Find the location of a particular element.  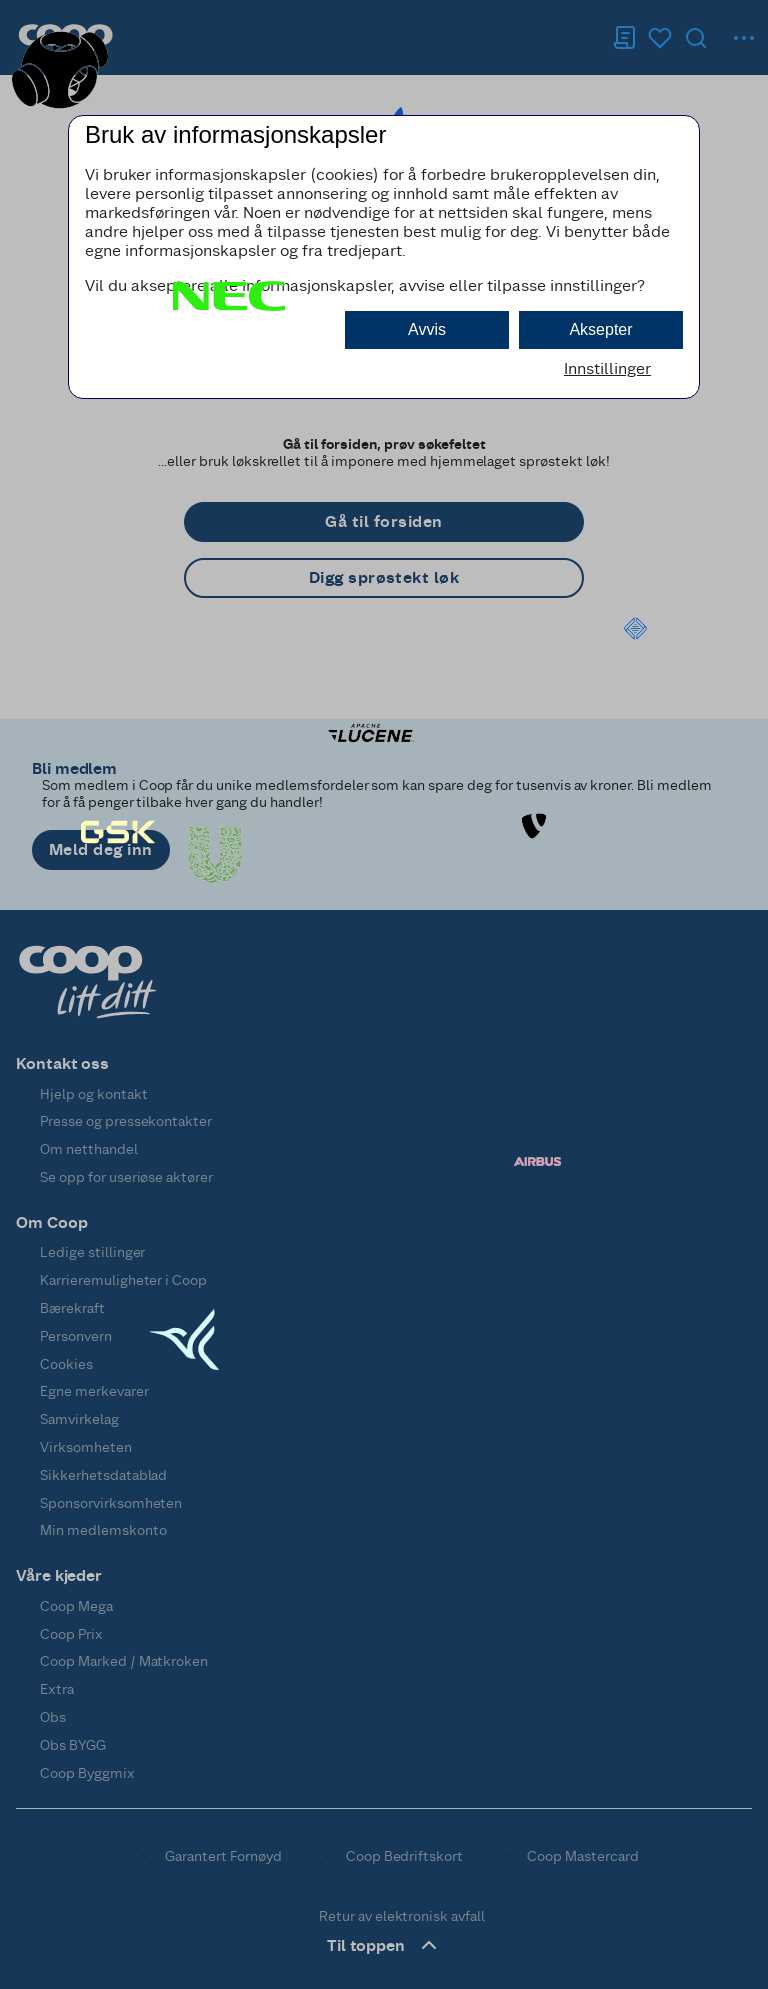

open OpenSCAD application is located at coordinates (60, 70).